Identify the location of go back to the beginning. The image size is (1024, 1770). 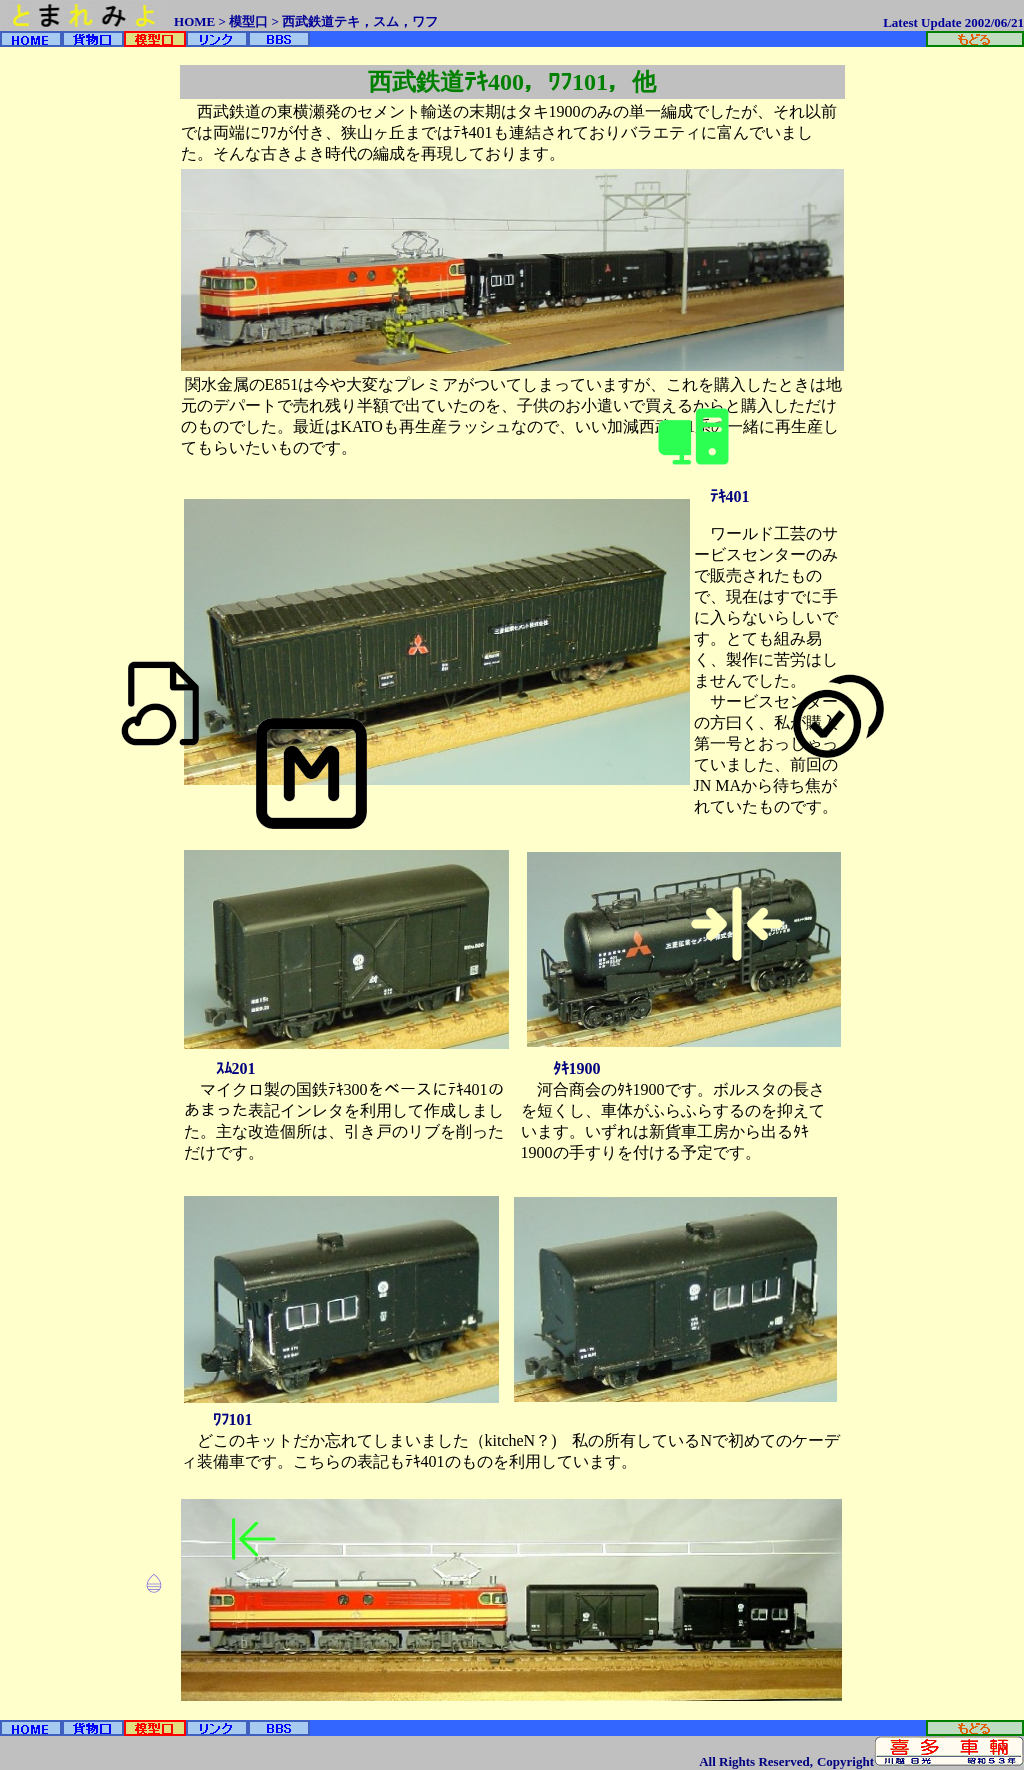
(253, 1539).